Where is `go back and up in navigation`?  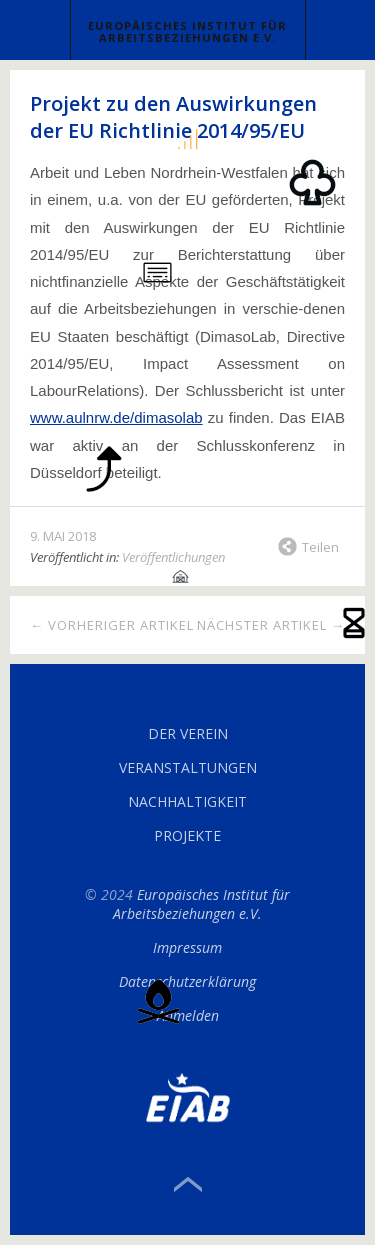
go back and up in navigation is located at coordinates (104, 469).